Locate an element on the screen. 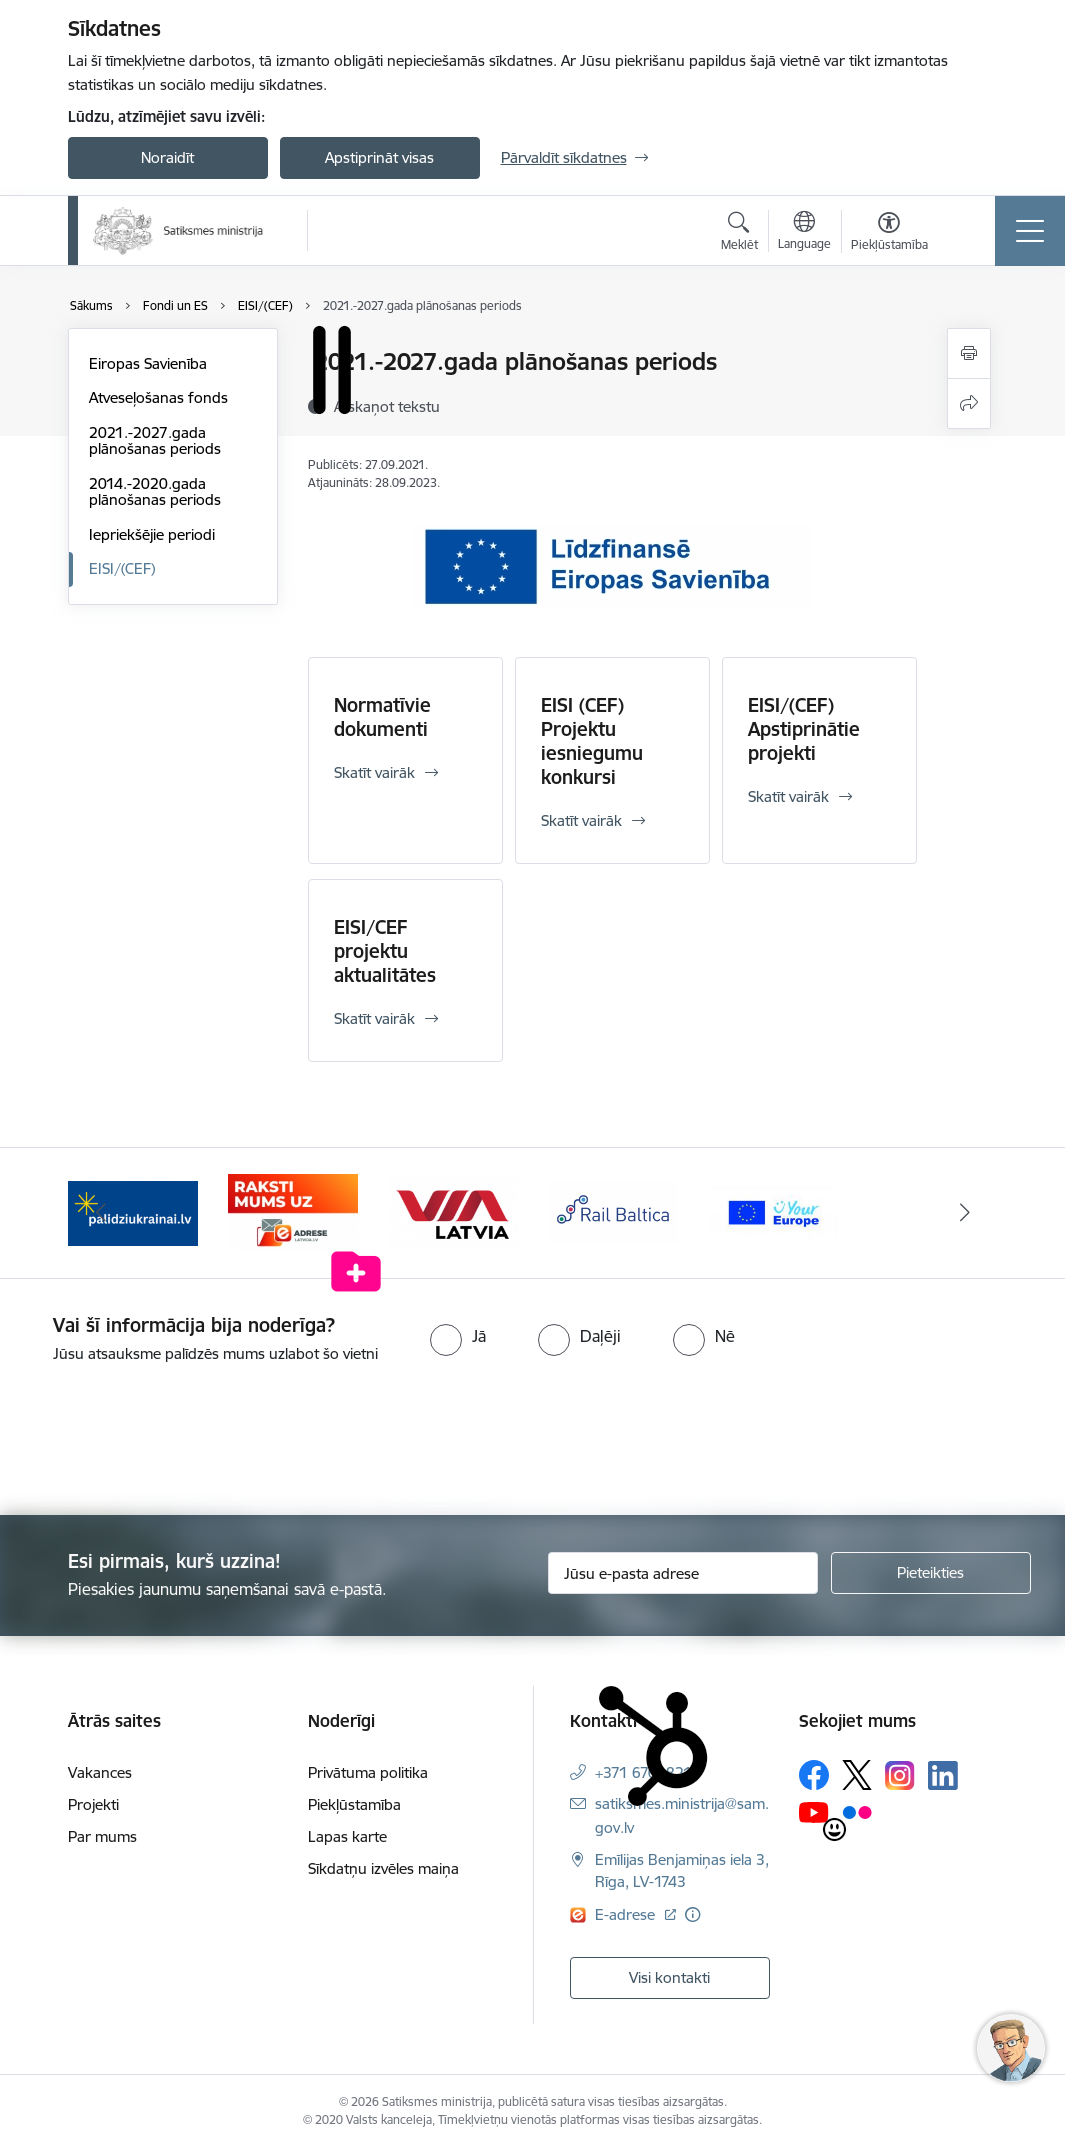 This screenshot has height=2150, width=1065. insert a grinning emoji into your message is located at coordinates (834, 1829).